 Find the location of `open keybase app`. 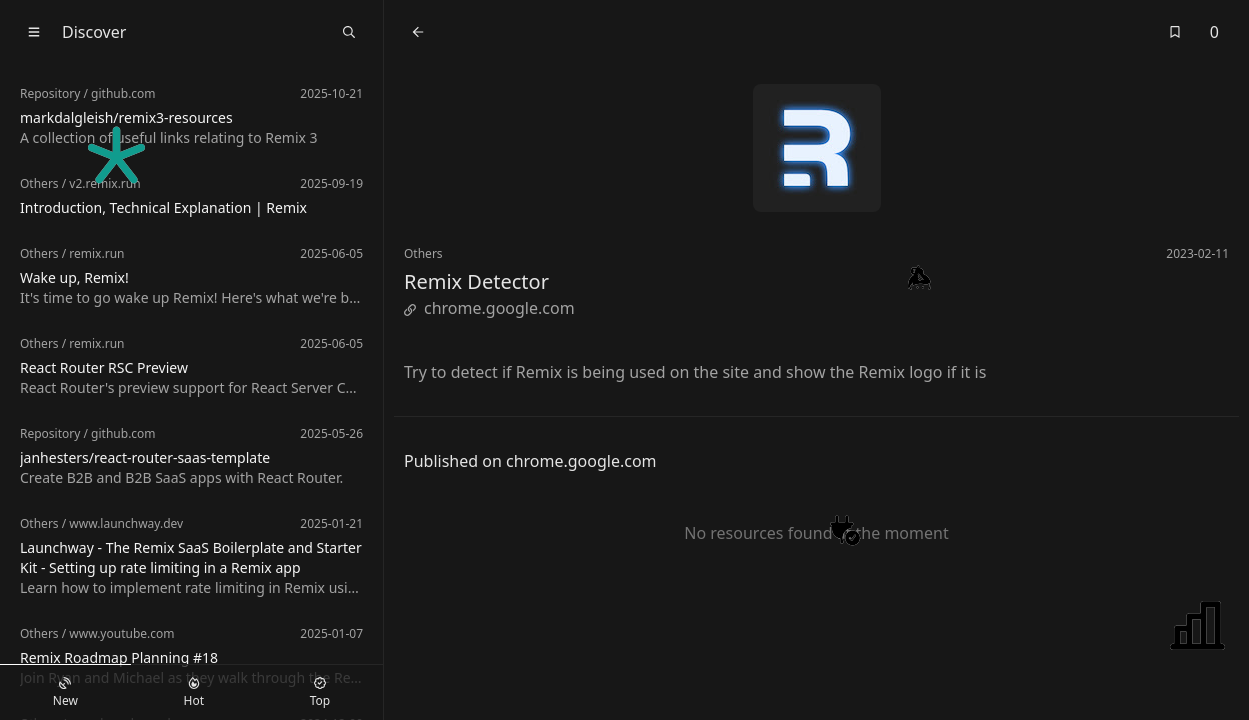

open keybase app is located at coordinates (919, 277).